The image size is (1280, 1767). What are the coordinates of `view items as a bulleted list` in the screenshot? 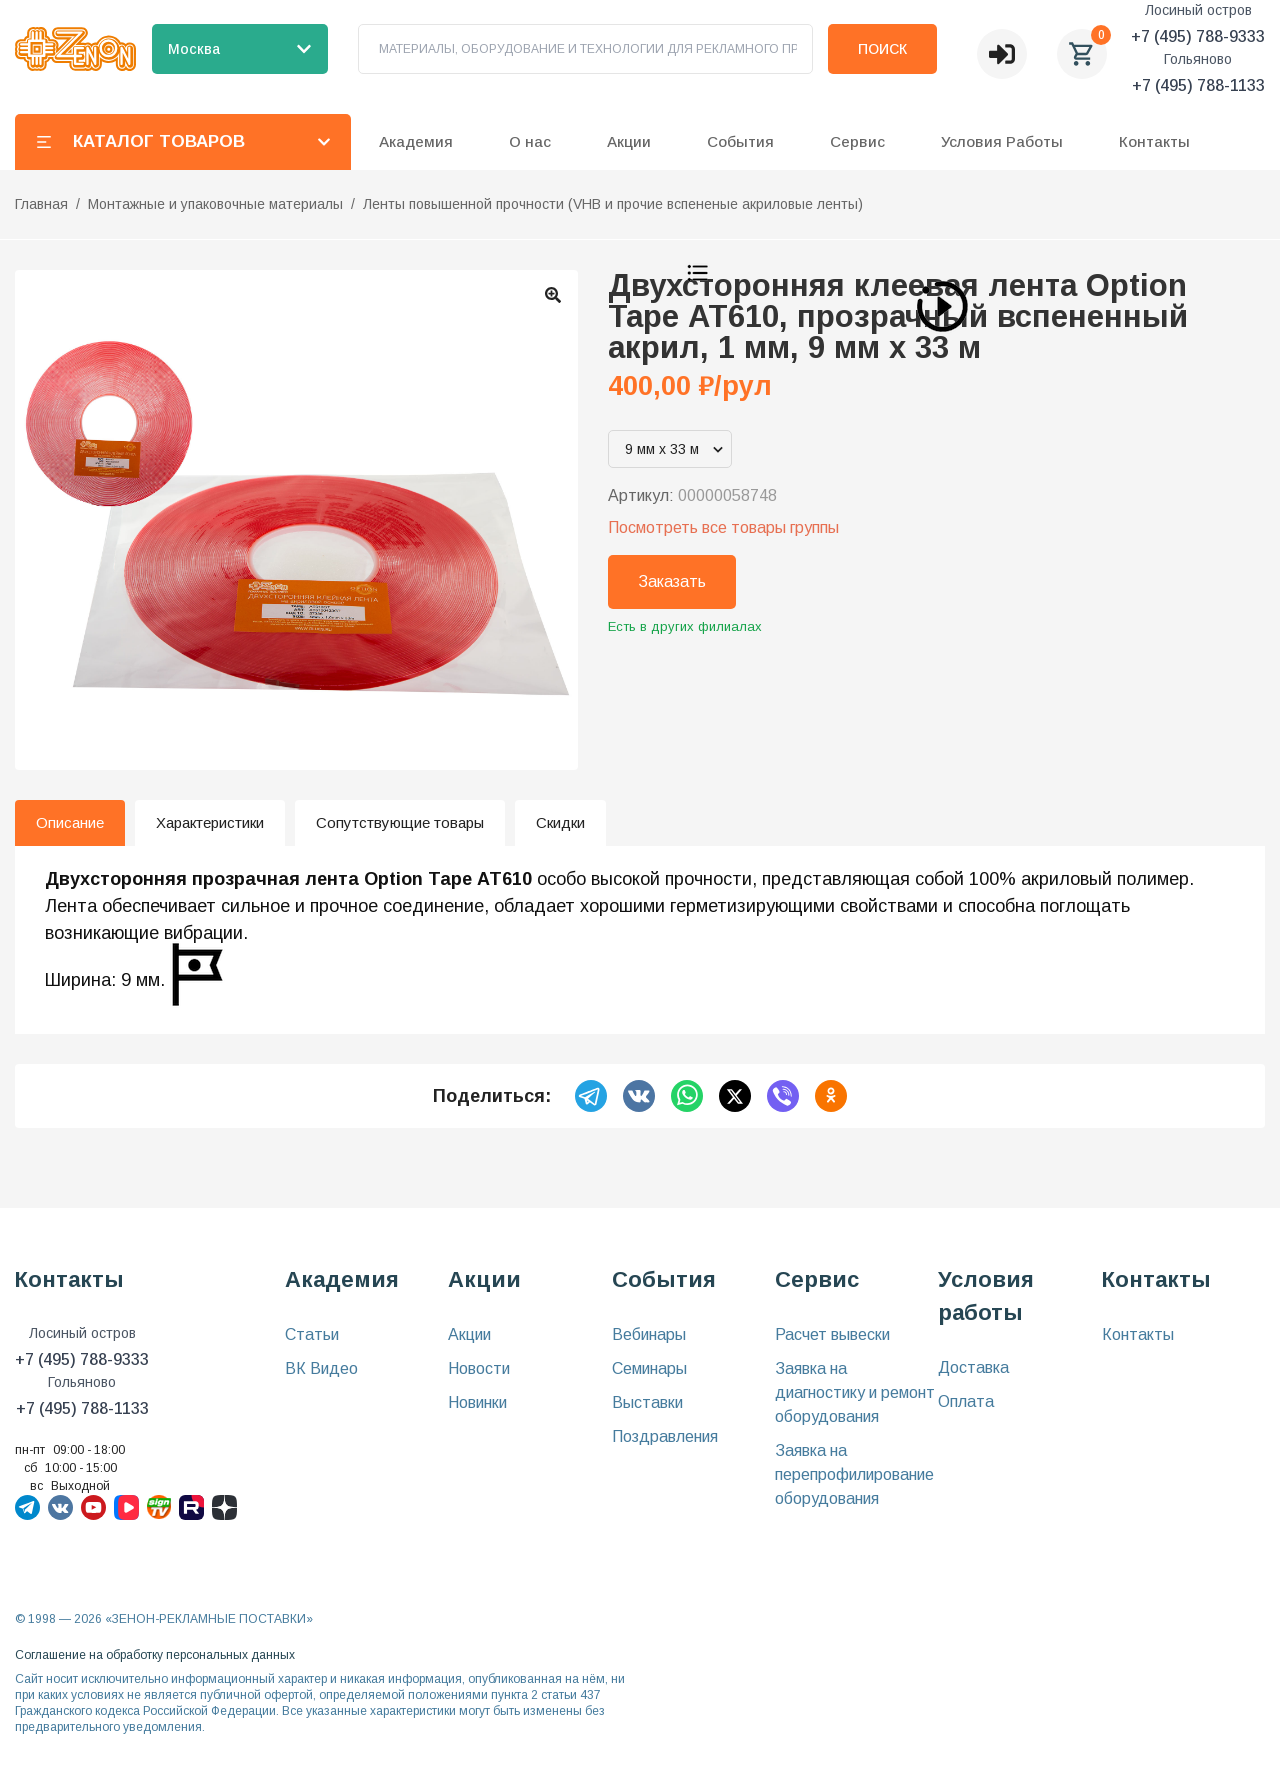 It's located at (698, 273).